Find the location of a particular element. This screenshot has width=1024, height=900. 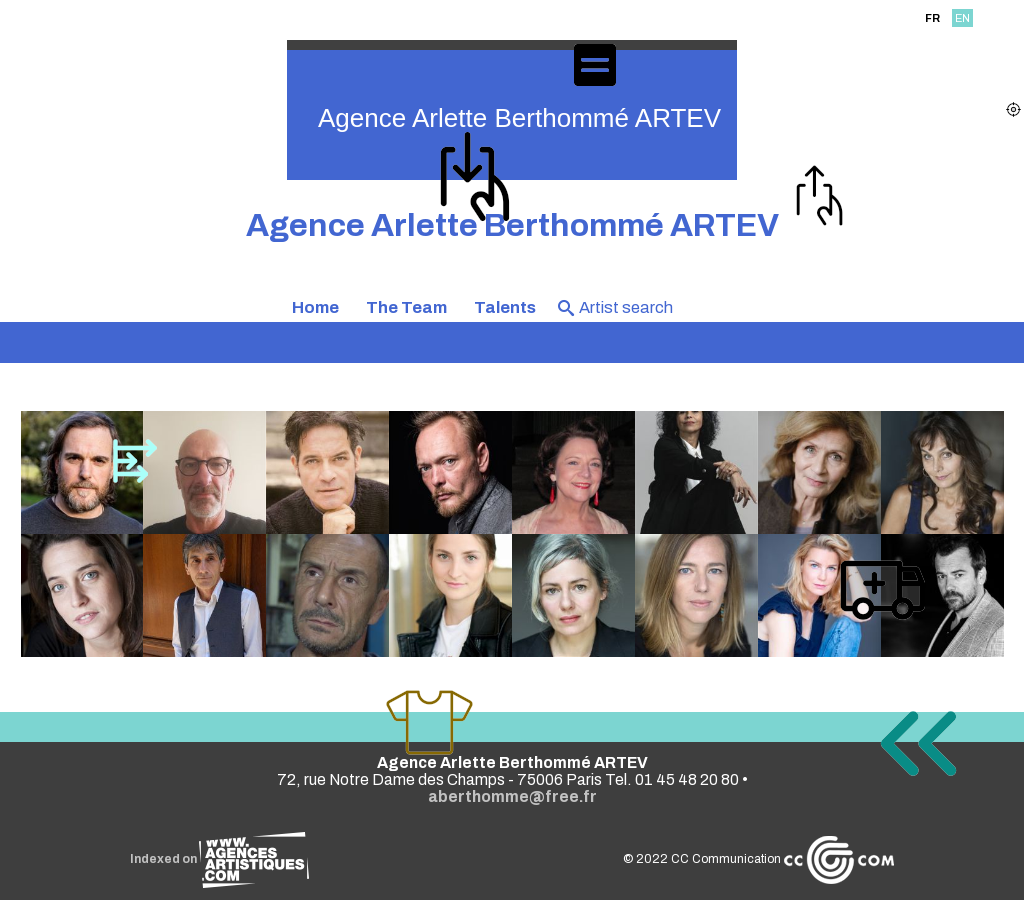

indicates equality or comparison between values is located at coordinates (595, 65).